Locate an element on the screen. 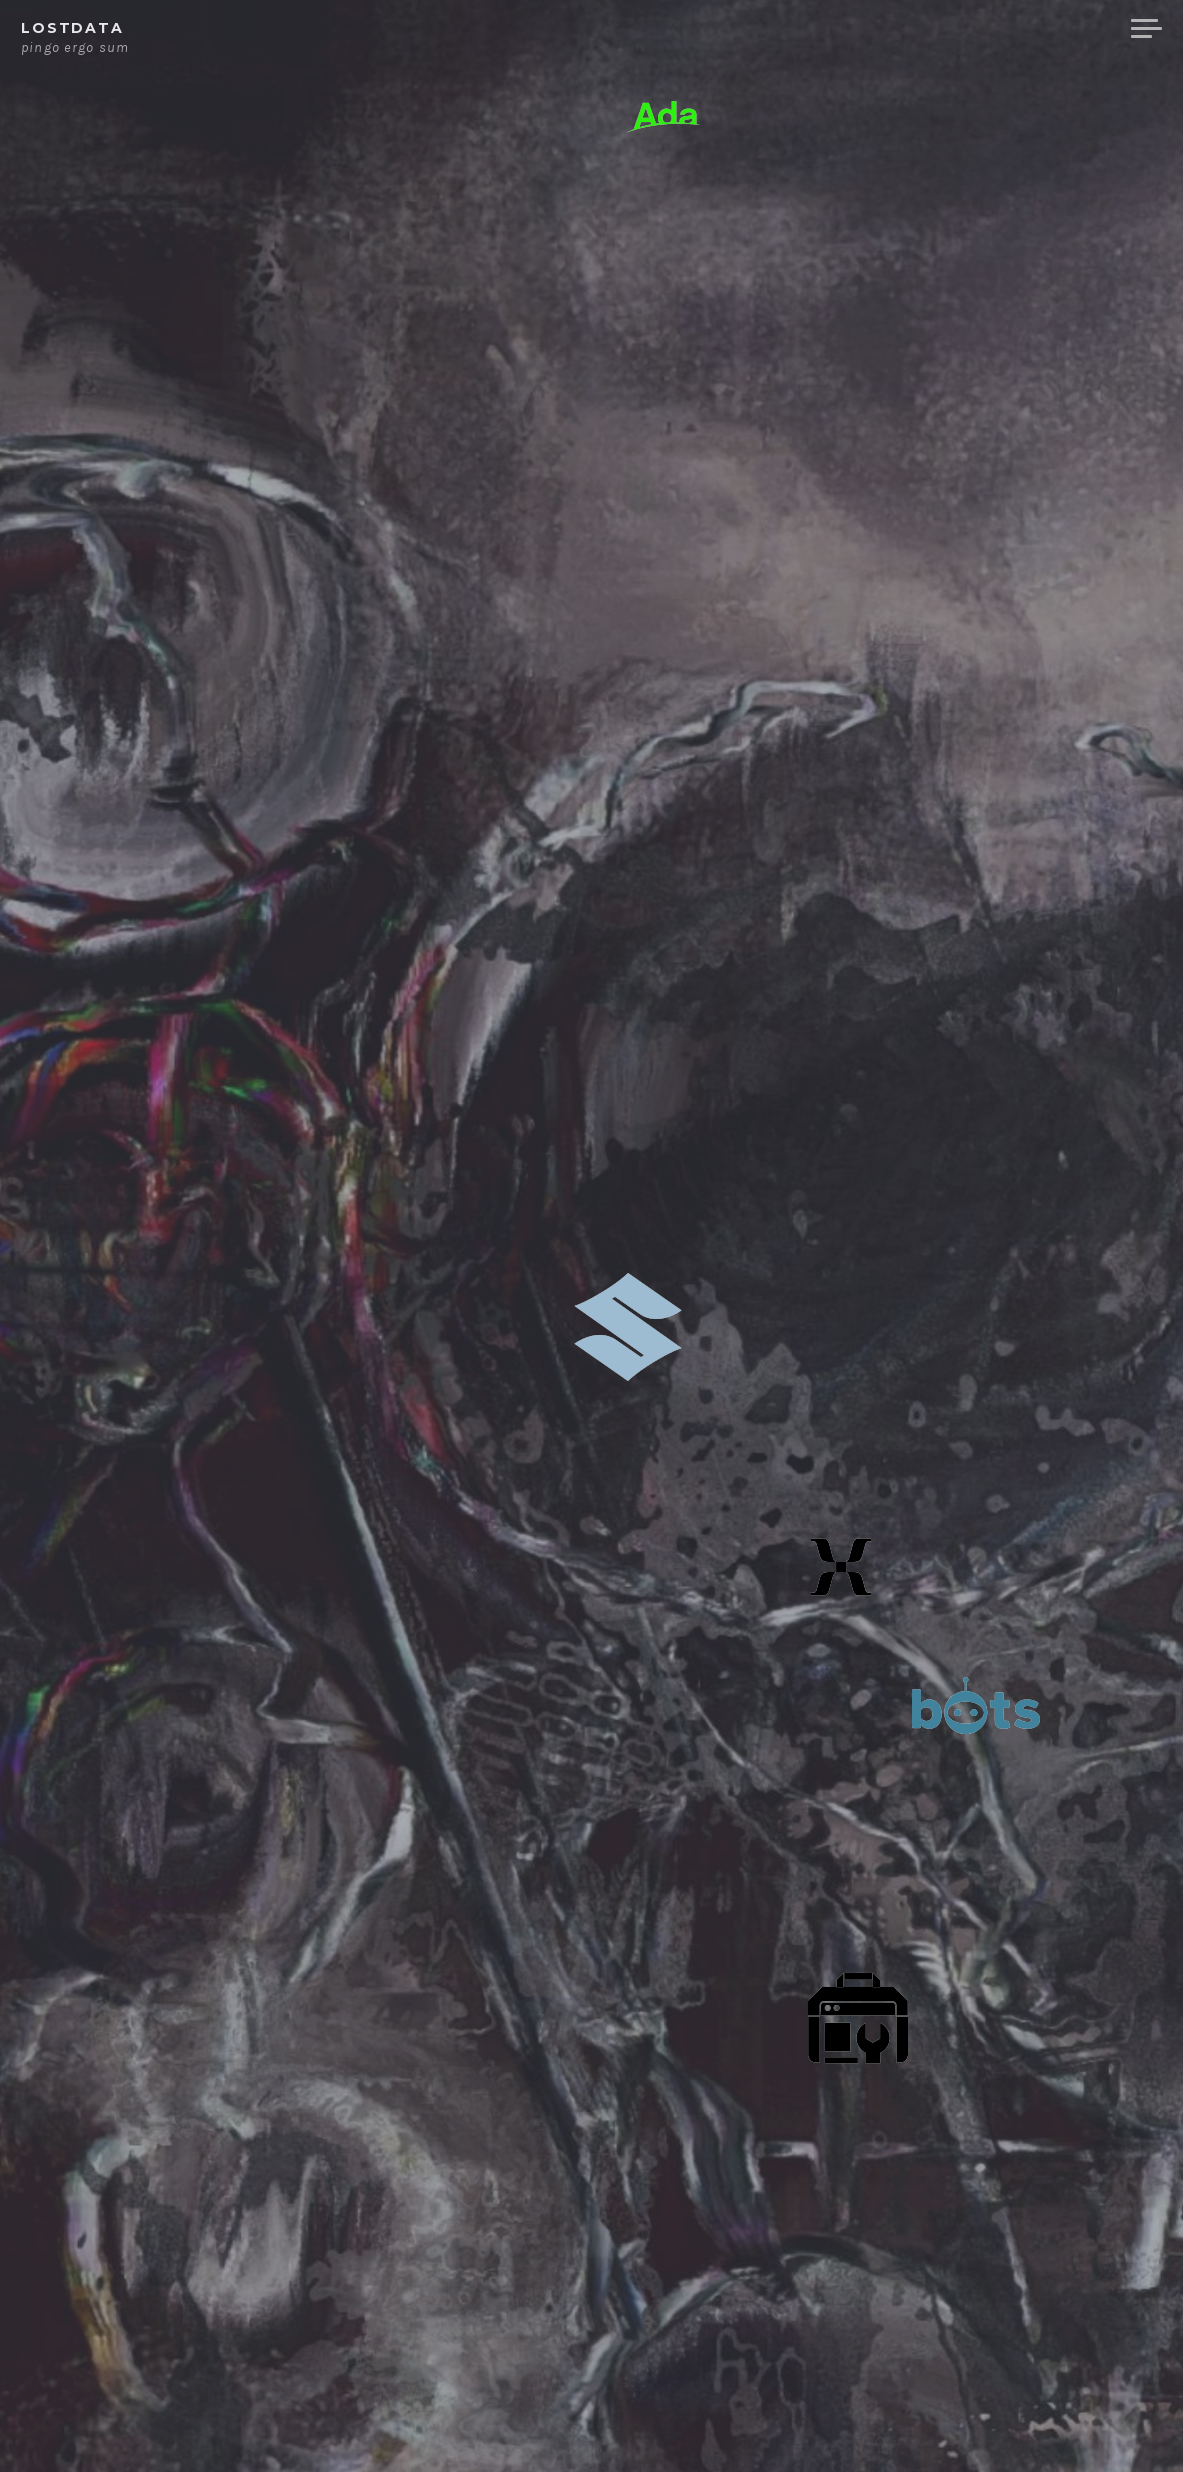 The height and width of the screenshot is (2472, 1183). open Google Search Console is located at coordinates (858, 2018).